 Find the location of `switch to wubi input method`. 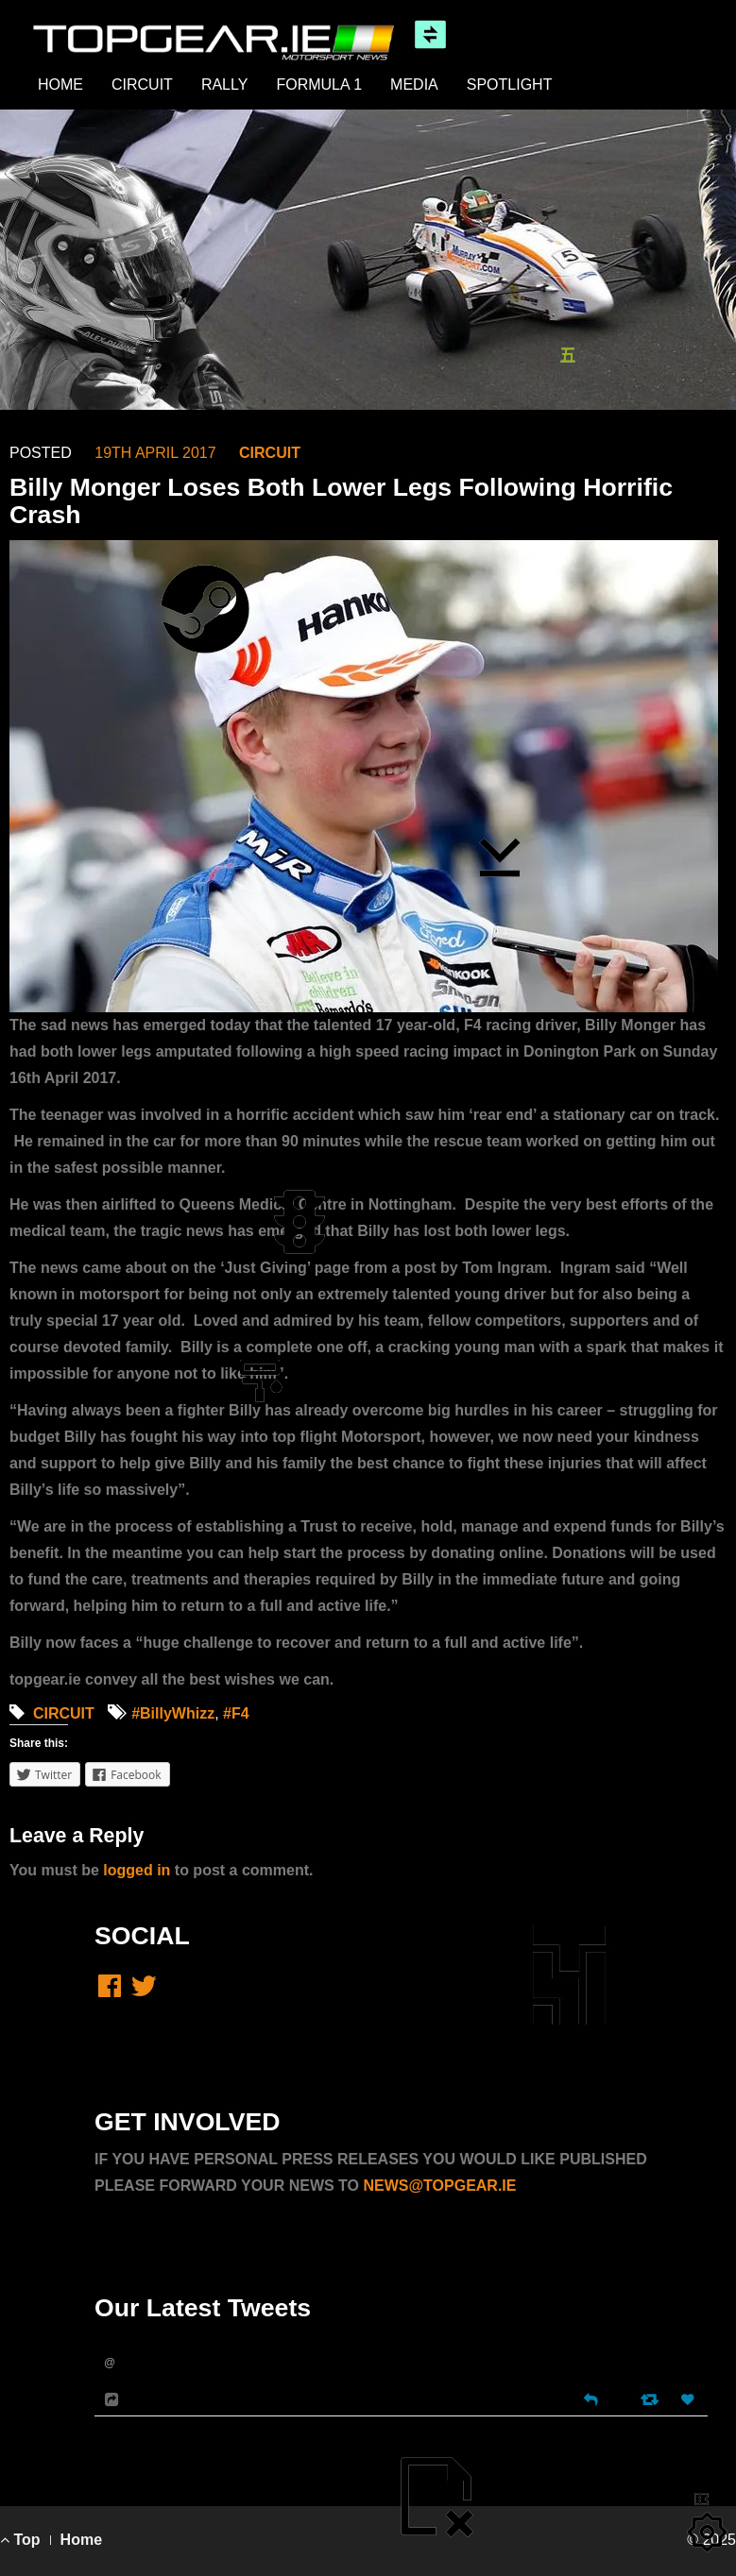

switch to wubi input method is located at coordinates (568, 355).